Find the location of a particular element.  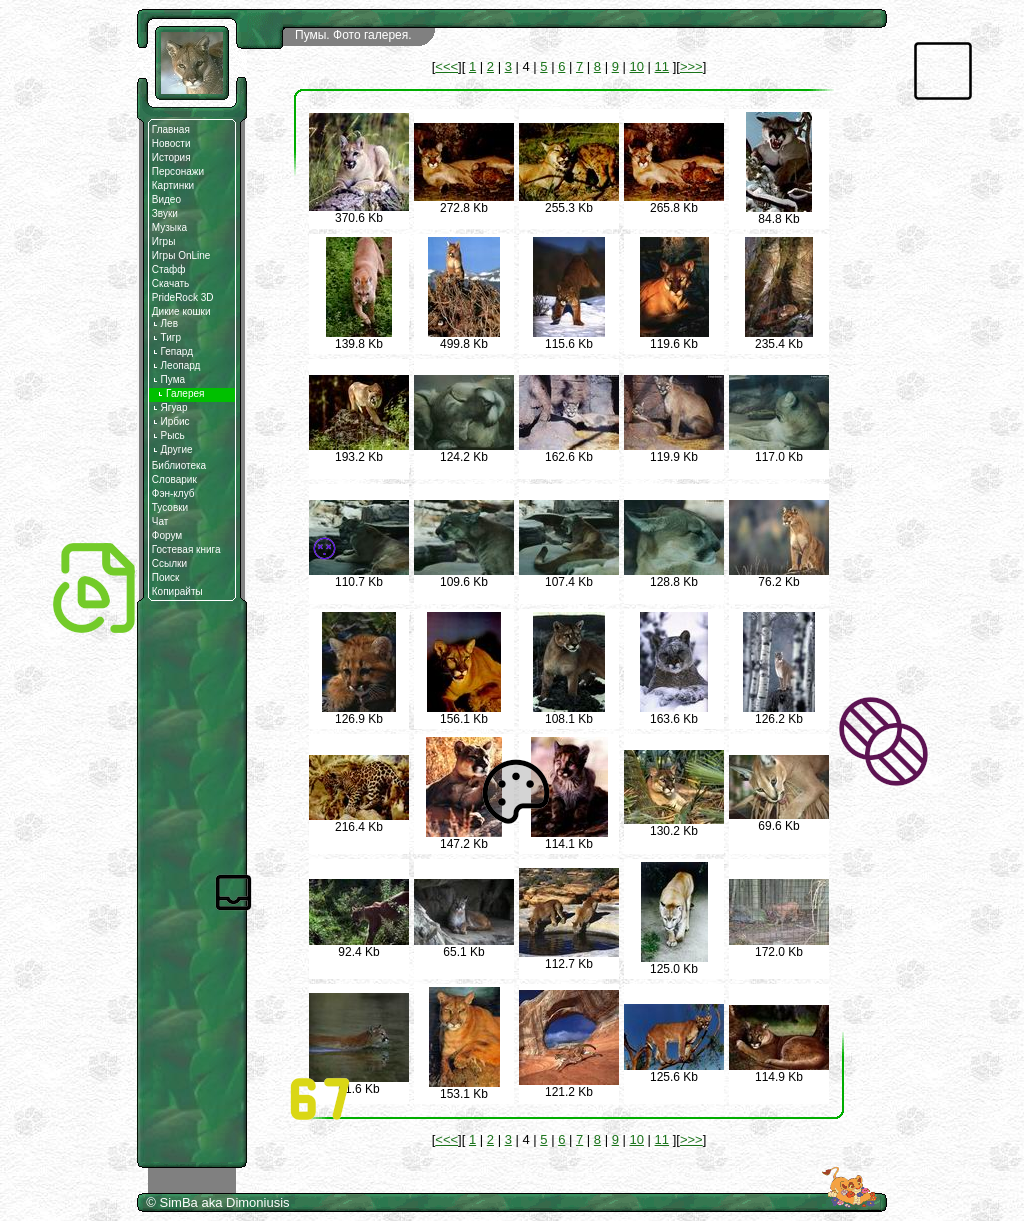

displays the number 67 as a label or identifier is located at coordinates (320, 1099).